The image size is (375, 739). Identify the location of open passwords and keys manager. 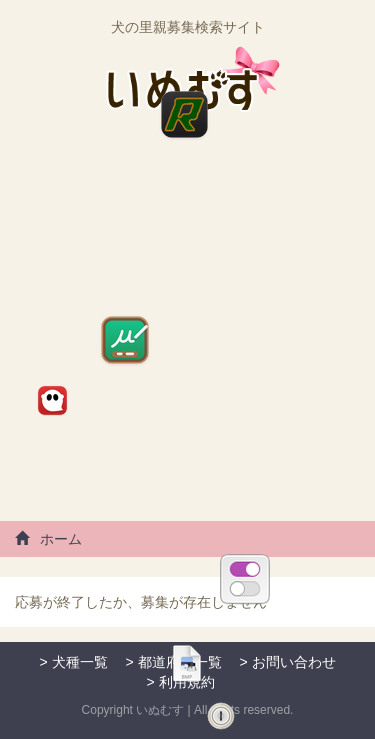
(221, 716).